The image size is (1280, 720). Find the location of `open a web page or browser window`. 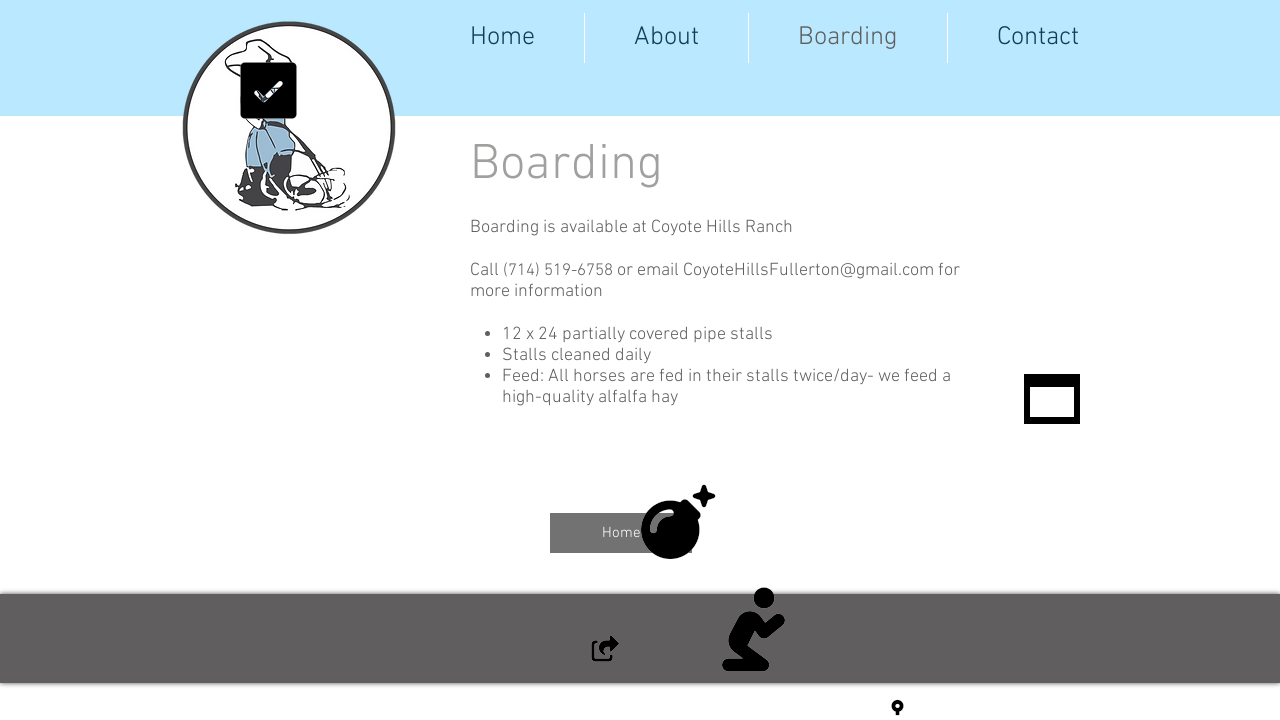

open a web page or browser window is located at coordinates (1052, 399).